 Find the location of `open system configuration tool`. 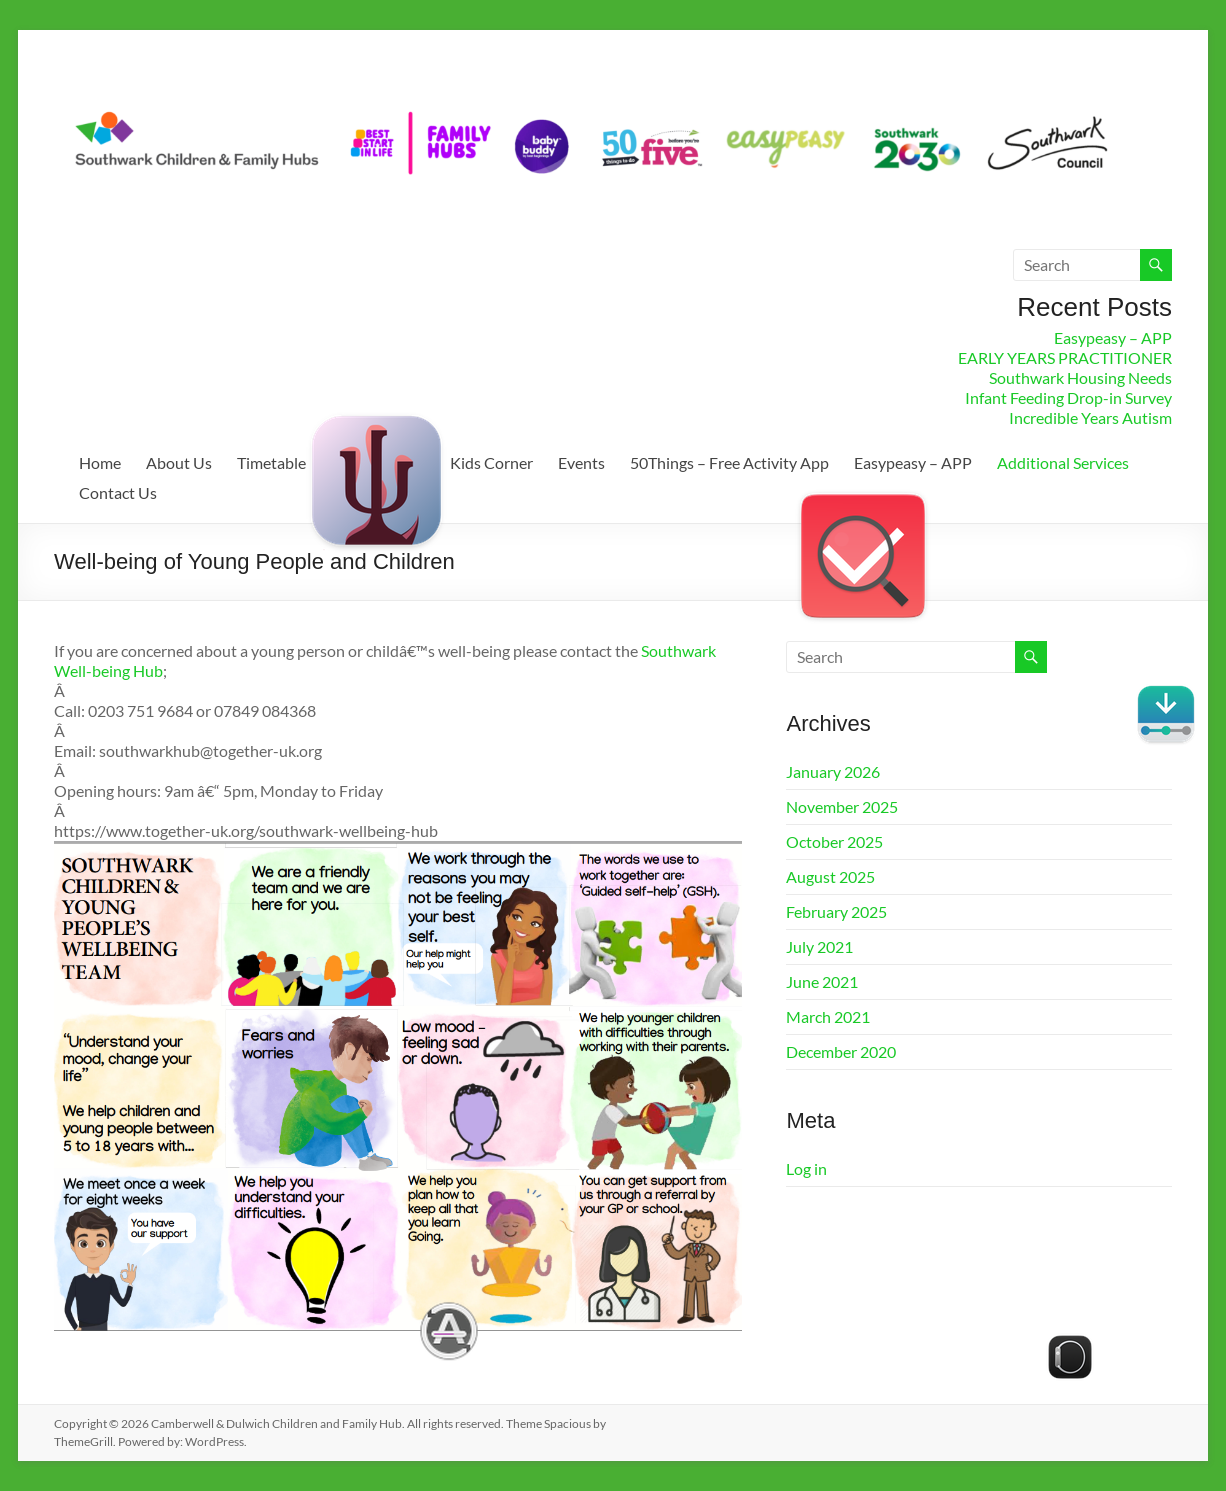

open system configuration tool is located at coordinates (863, 556).